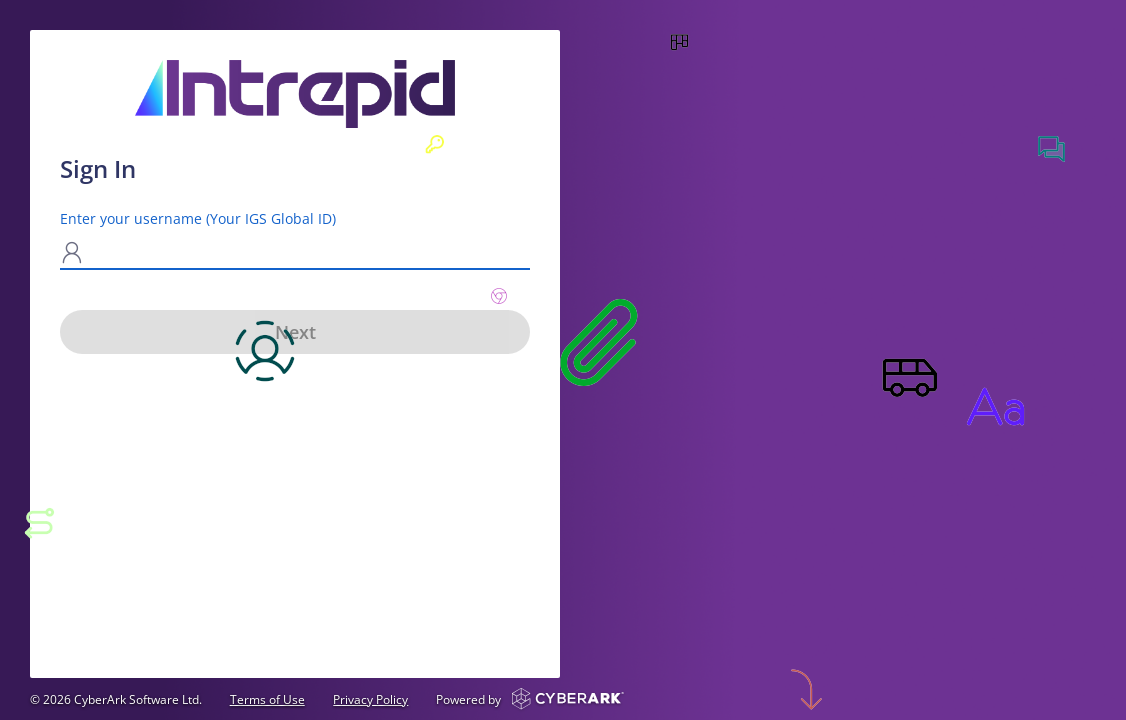 The height and width of the screenshot is (720, 1126). What do you see at coordinates (679, 41) in the screenshot?
I see `open kanban board view` at bounding box center [679, 41].